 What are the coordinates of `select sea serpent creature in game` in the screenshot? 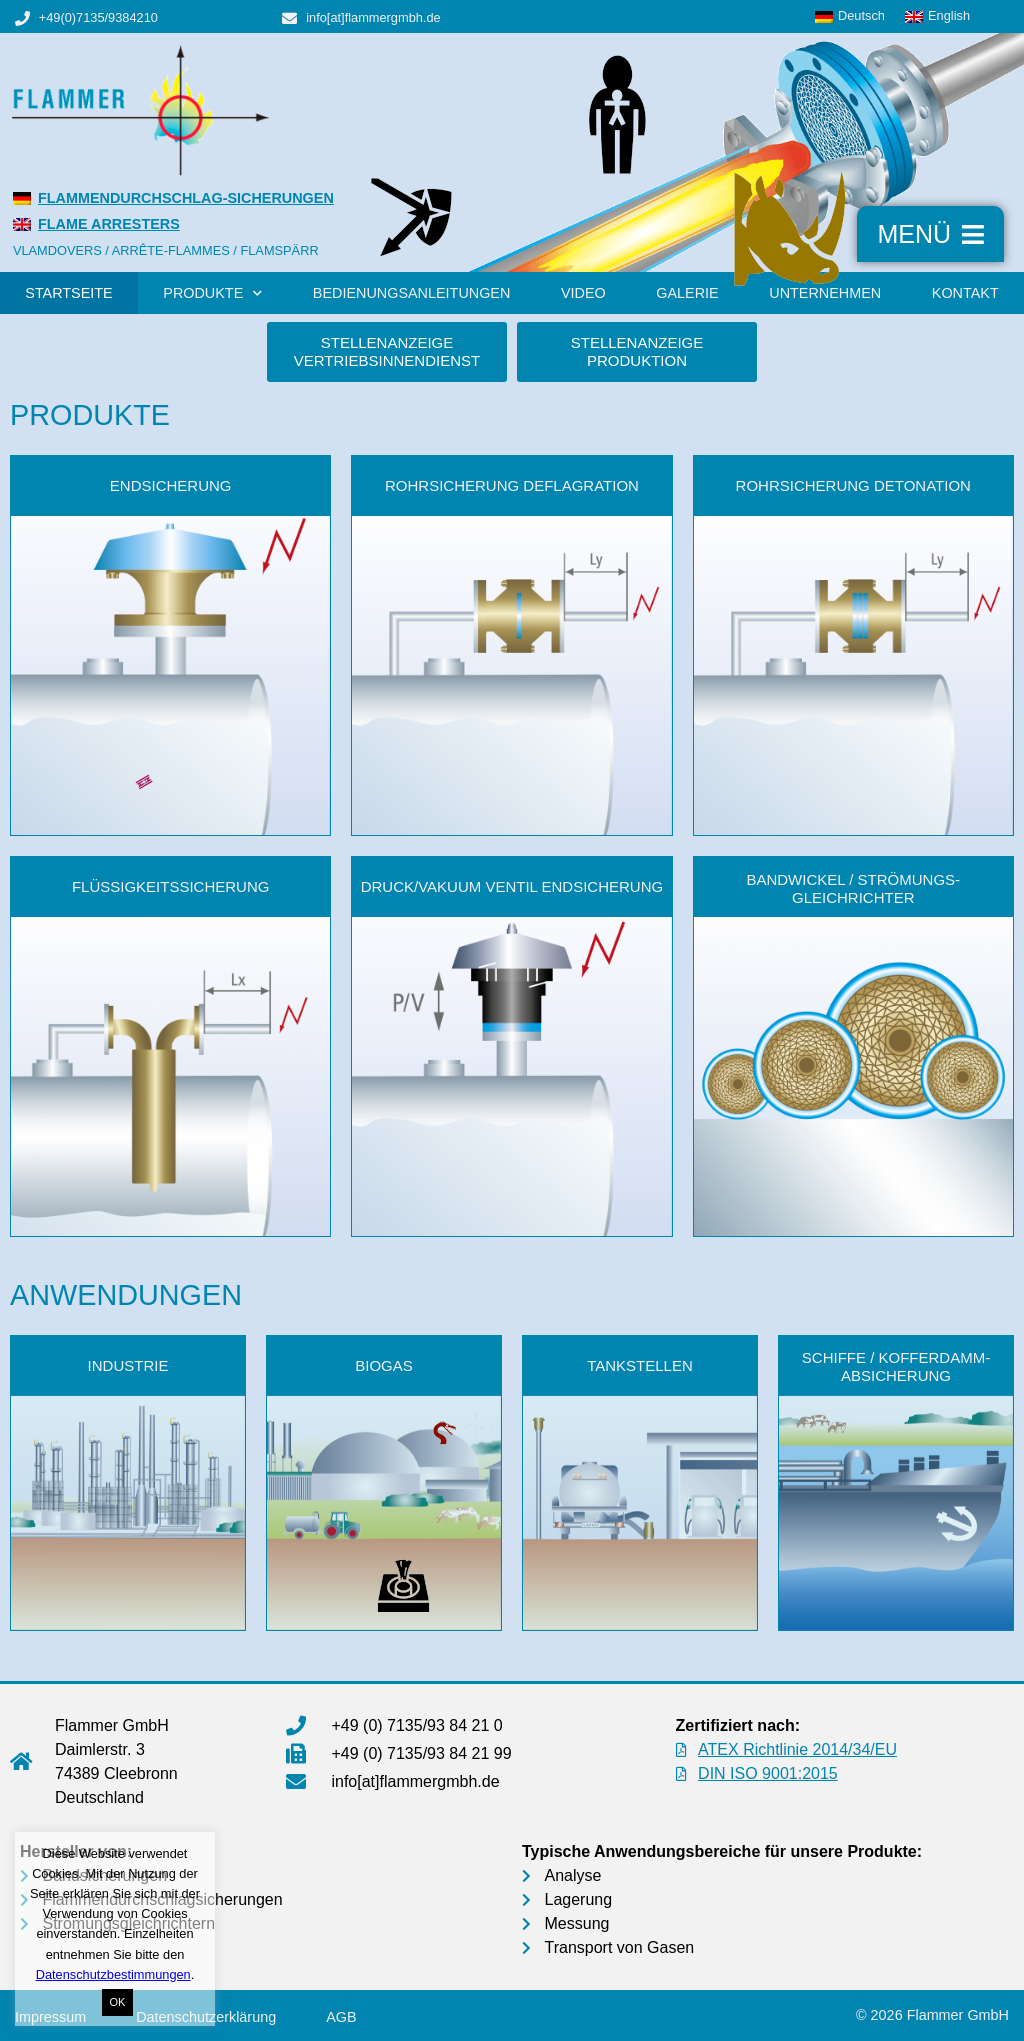 It's located at (444, 1432).